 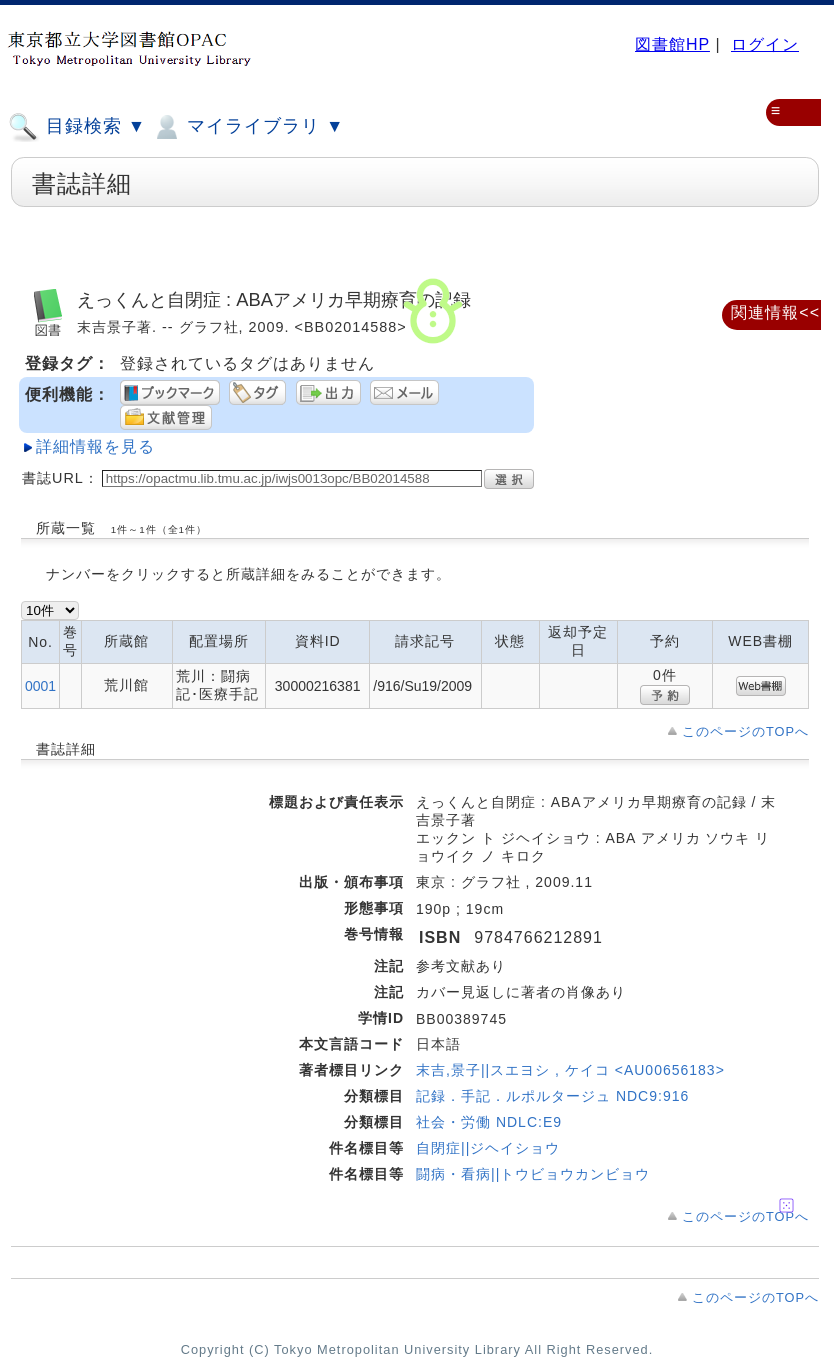 I want to click on dice showing a roll of five, so click(x=786, y=1205).